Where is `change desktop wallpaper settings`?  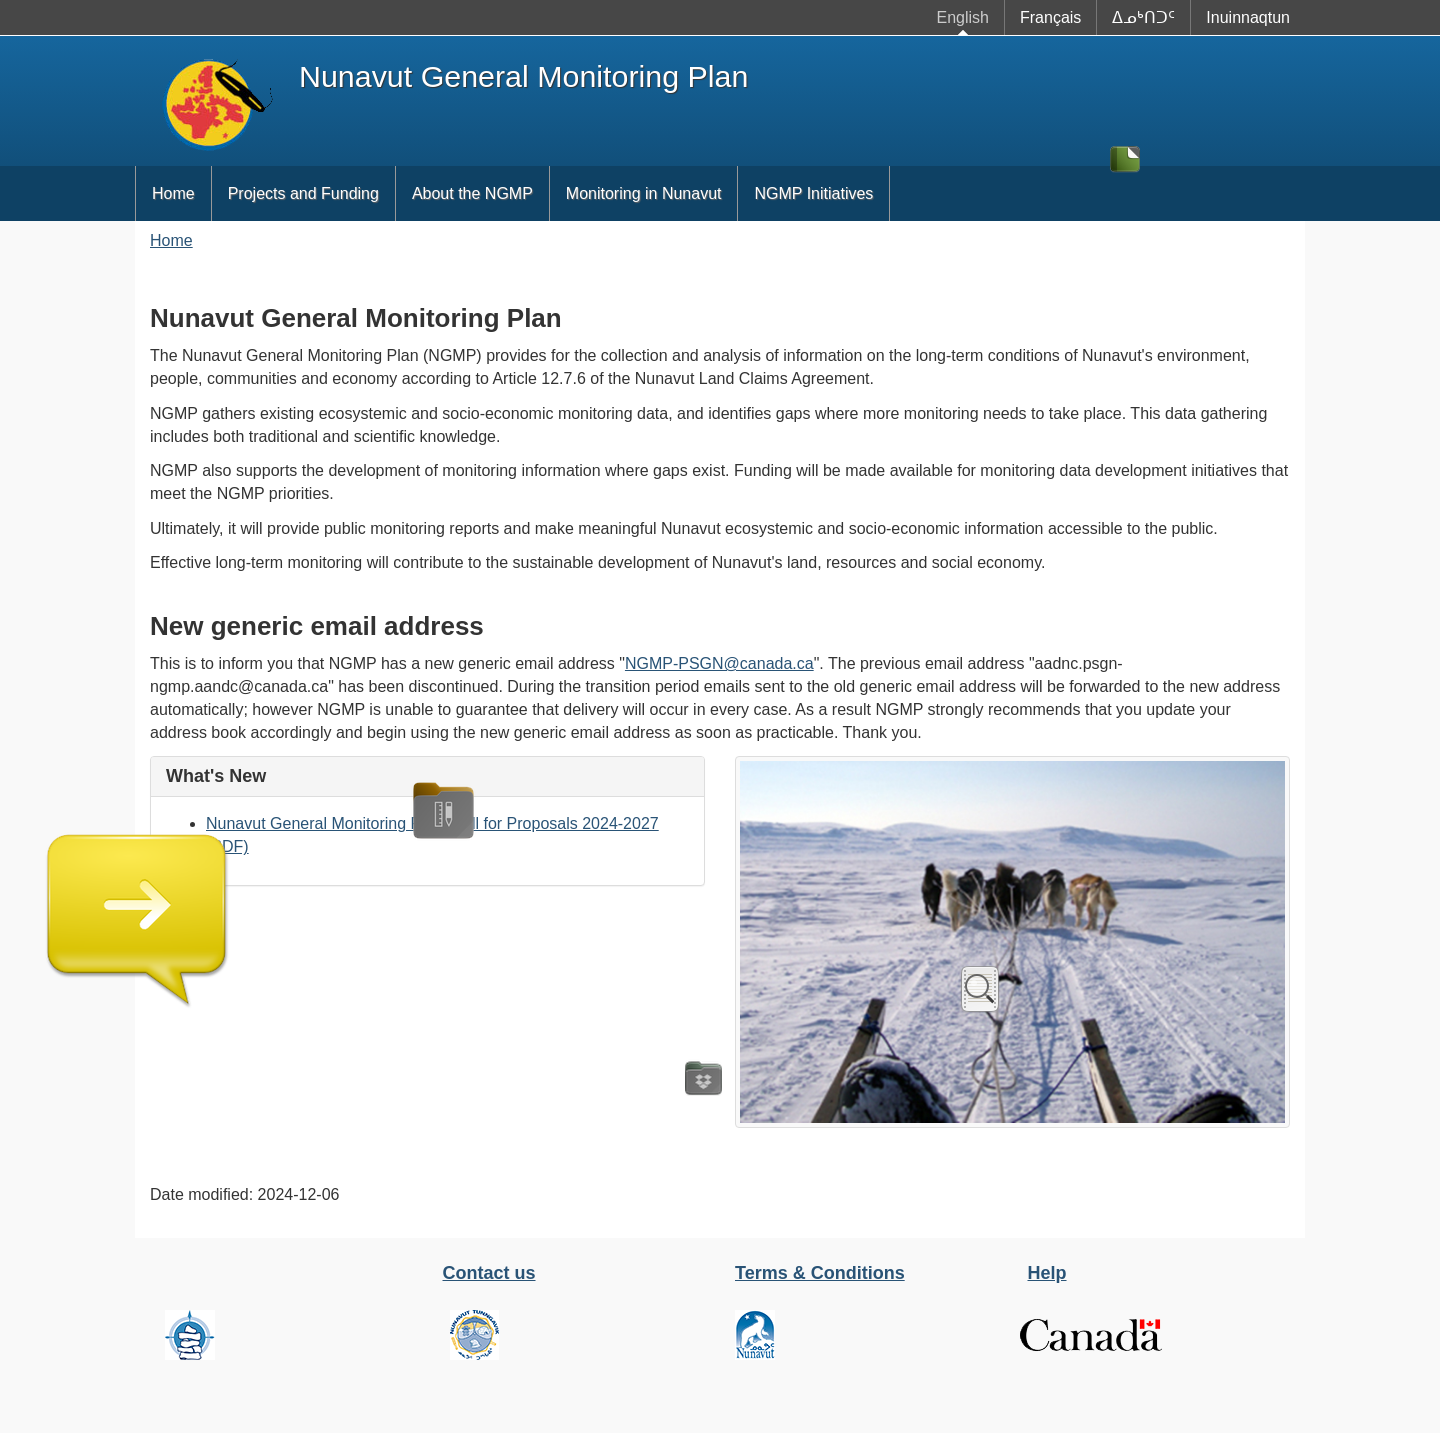
change desktop wallpaper settings is located at coordinates (1125, 158).